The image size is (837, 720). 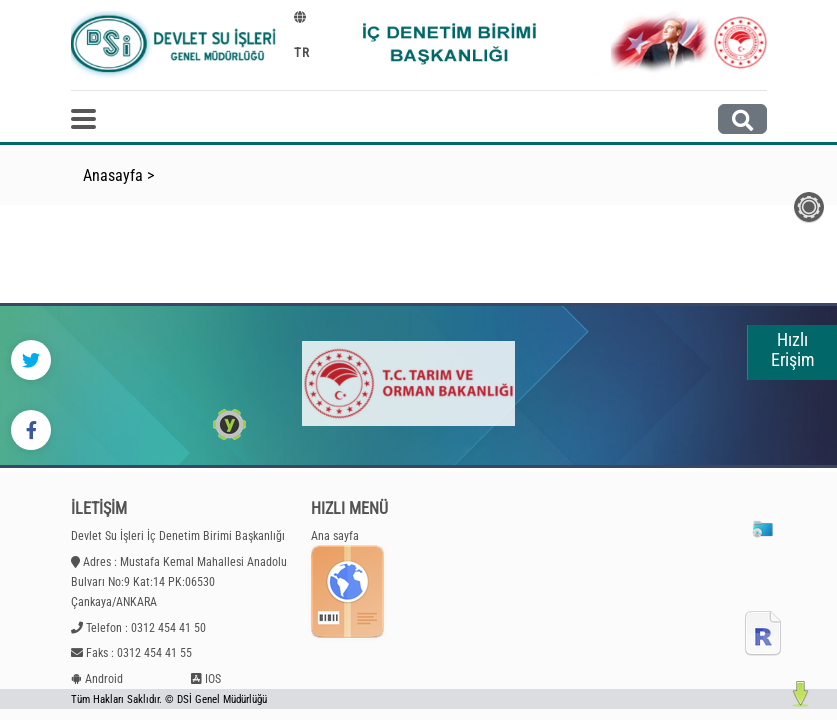 What do you see at coordinates (229, 424) in the screenshot?
I see `open YubiKey Manager application` at bounding box center [229, 424].